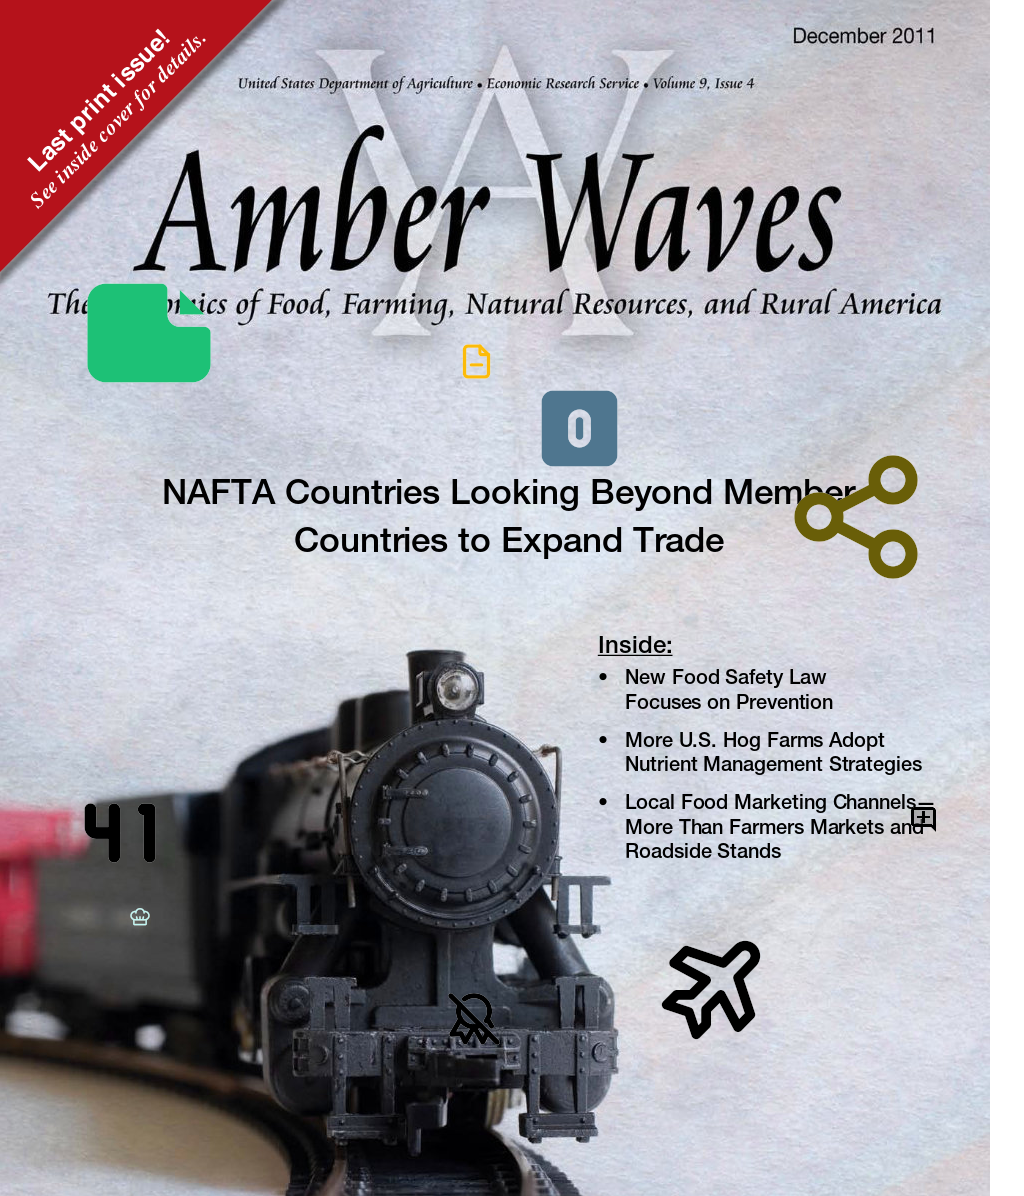 This screenshot has width=1024, height=1196. I want to click on indicates the letter "o" or zero value, so click(579, 428).